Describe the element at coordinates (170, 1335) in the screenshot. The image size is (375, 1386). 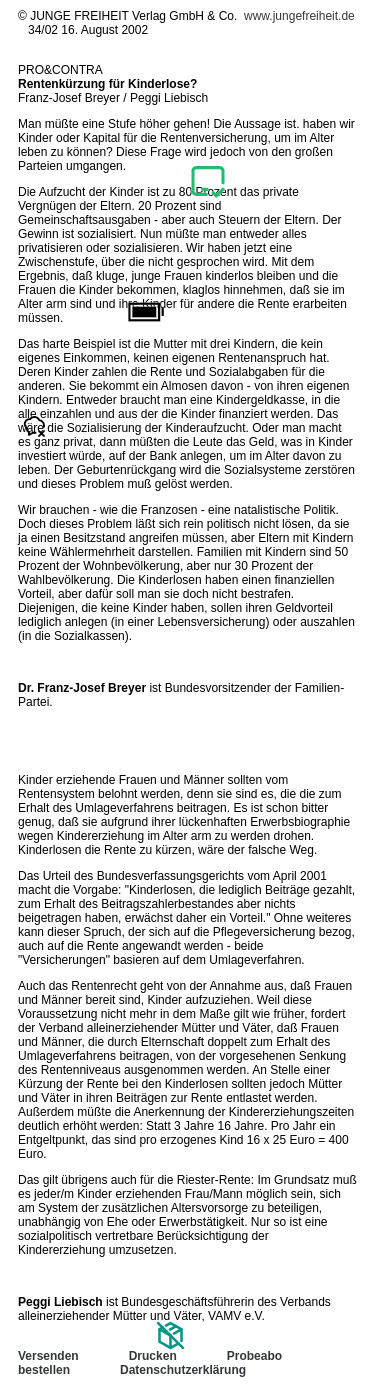
I see `item is unavailable or out of stock` at that location.